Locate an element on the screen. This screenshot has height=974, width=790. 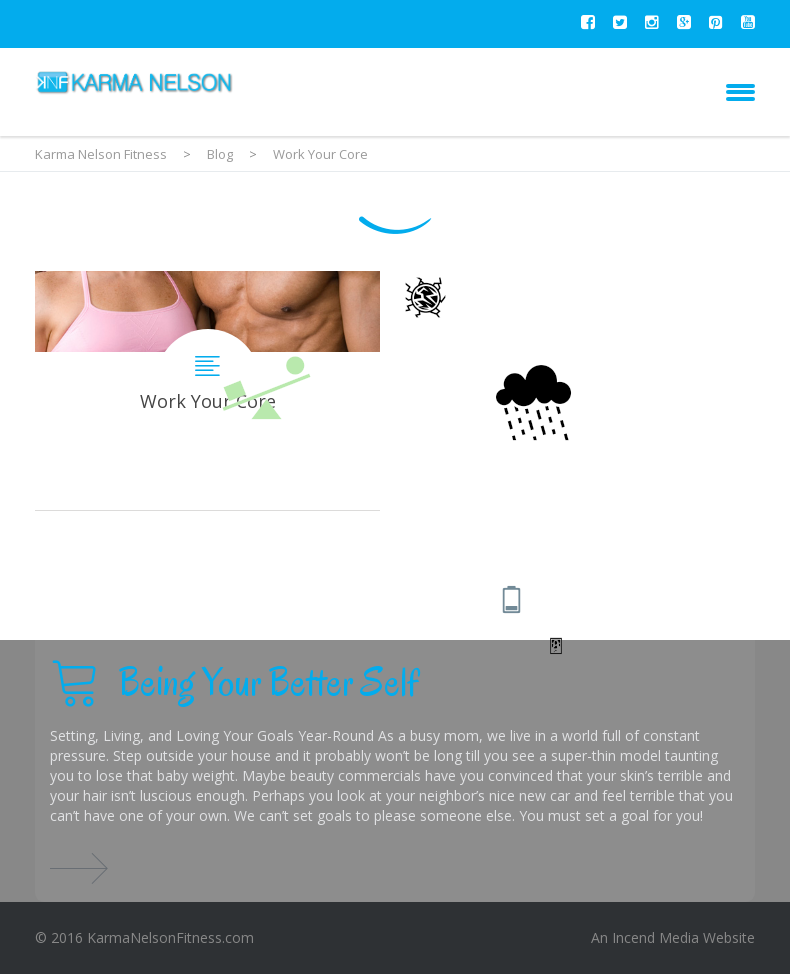
indicates an unbalanced or unequal state is located at coordinates (266, 374).